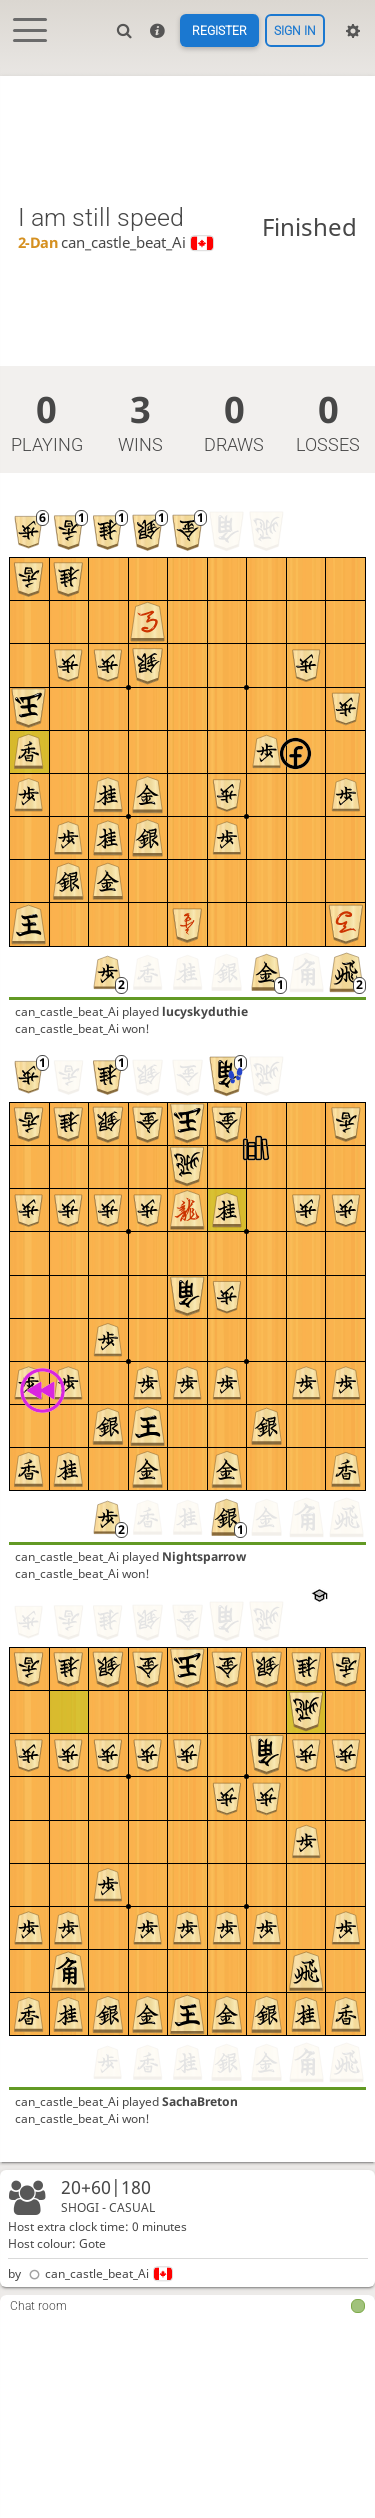 This screenshot has width=375, height=2518. I want to click on rewind or skip to previous track, so click(42, 1390).